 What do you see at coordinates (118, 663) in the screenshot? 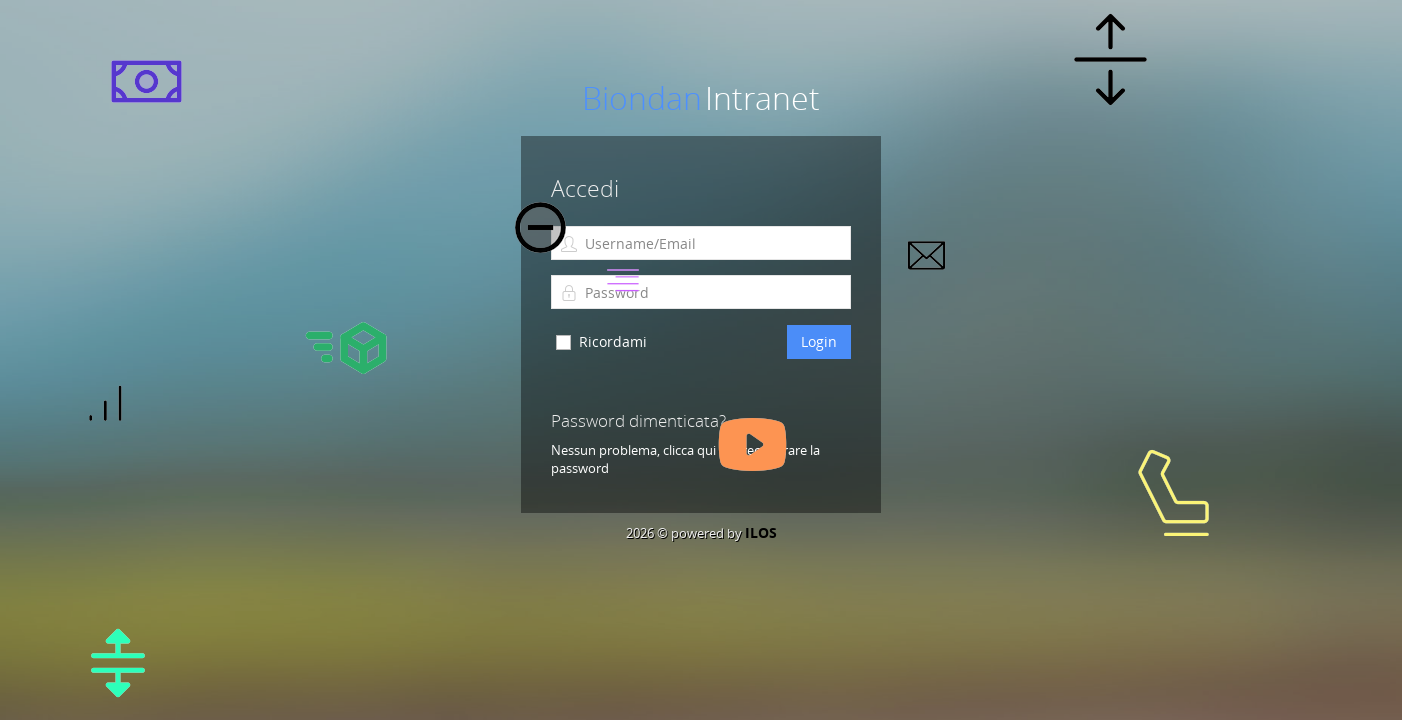
I see `split content vertically` at bounding box center [118, 663].